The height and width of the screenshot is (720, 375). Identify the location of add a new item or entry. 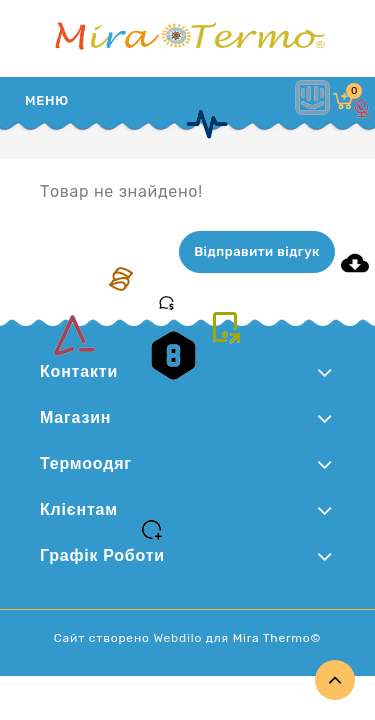
(151, 529).